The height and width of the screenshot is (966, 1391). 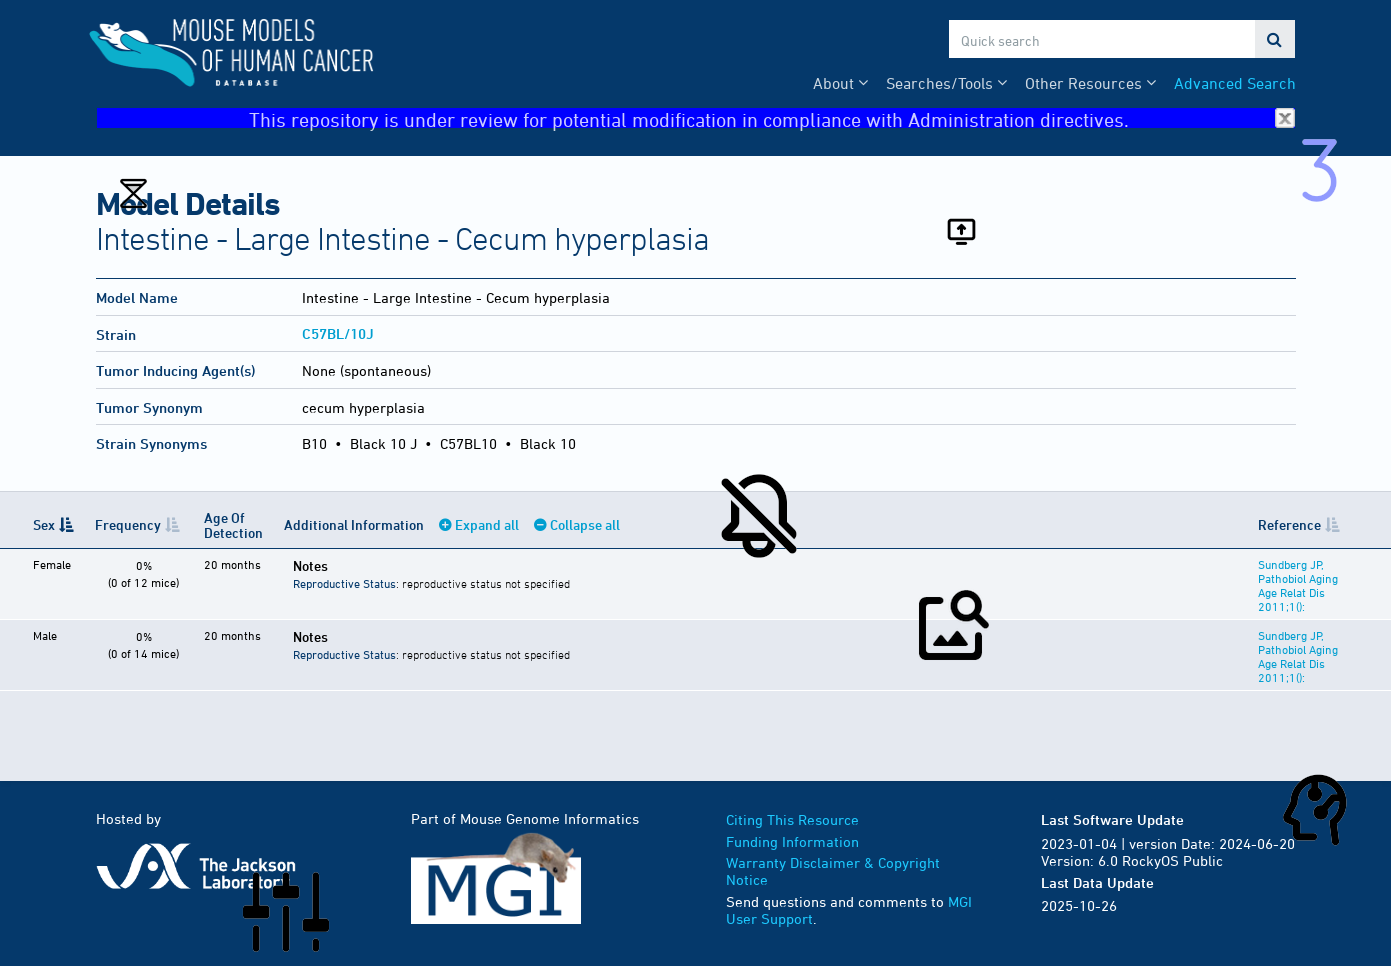 I want to click on mute notifications, so click(x=759, y=516).